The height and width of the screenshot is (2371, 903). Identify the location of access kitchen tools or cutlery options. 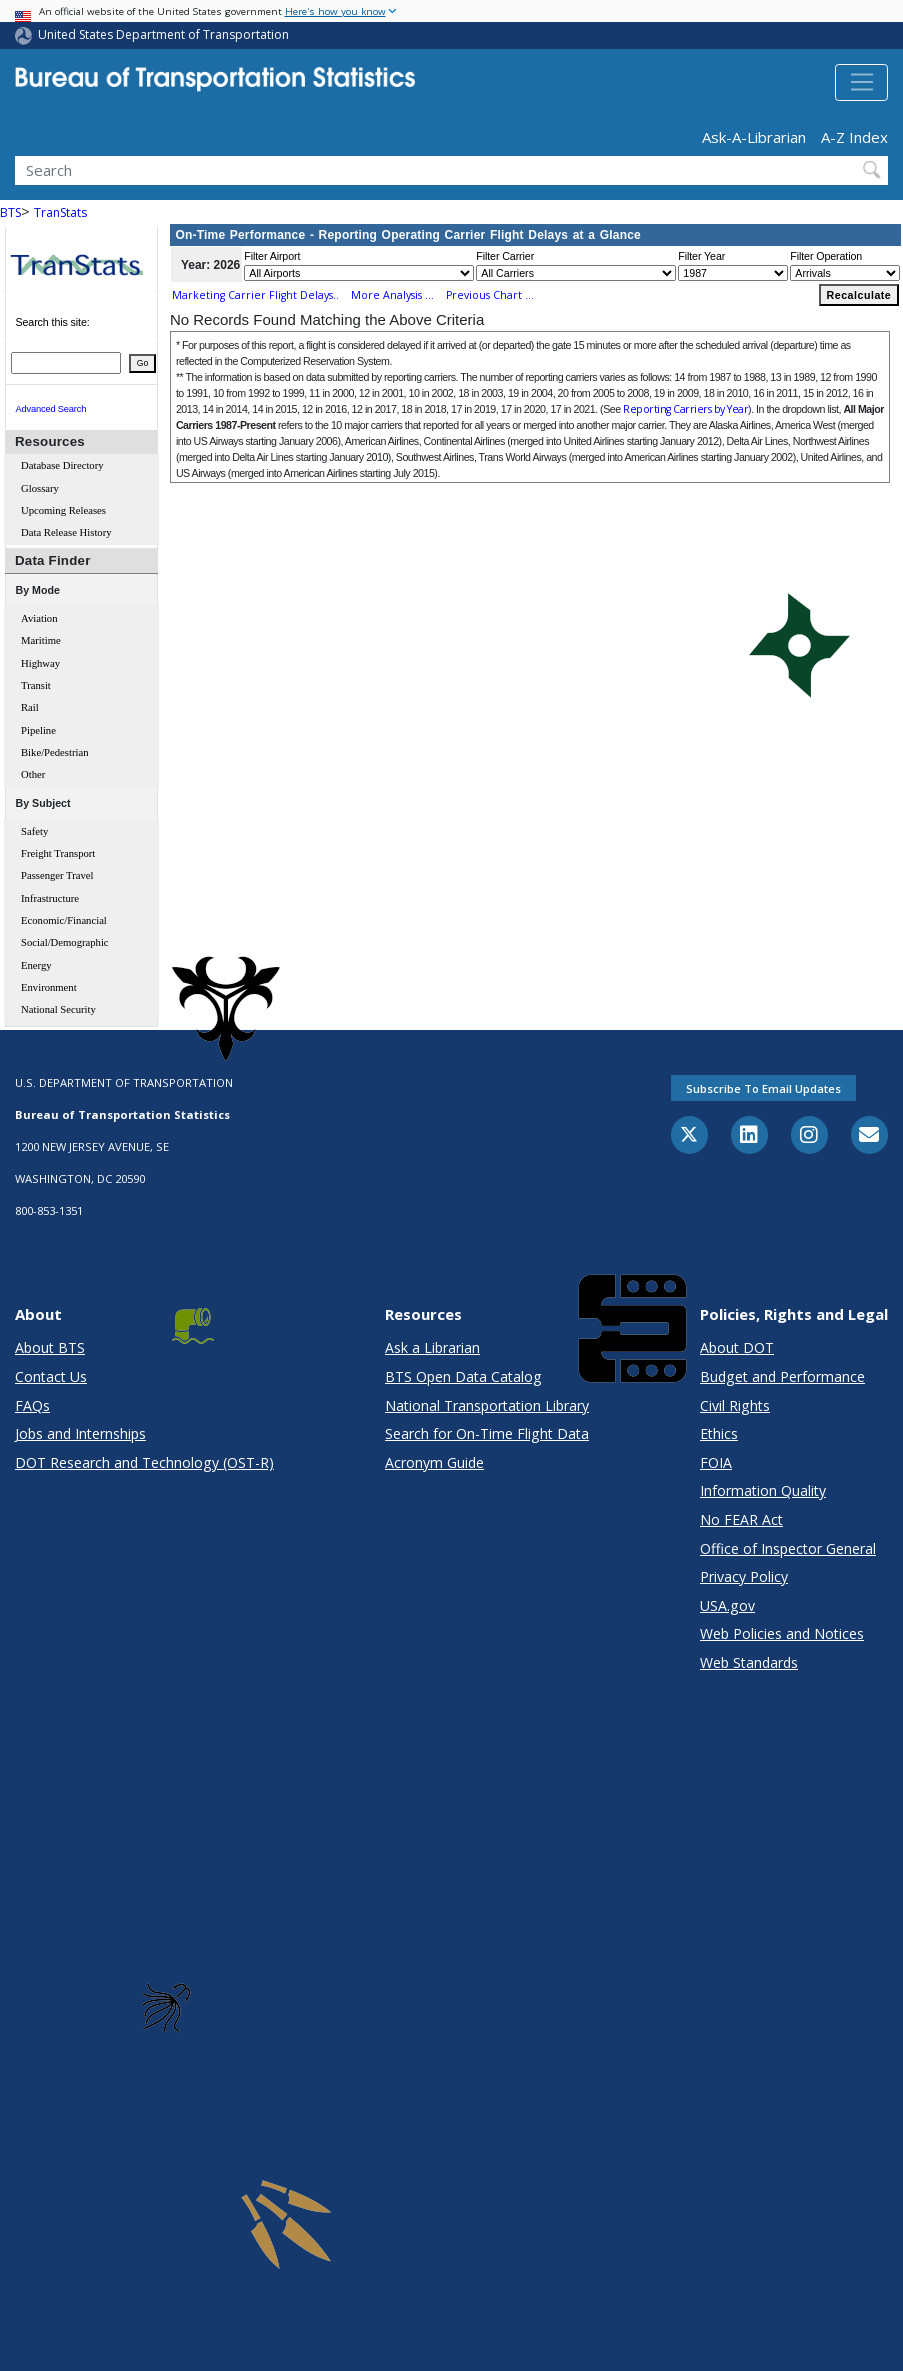
(285, 2224).